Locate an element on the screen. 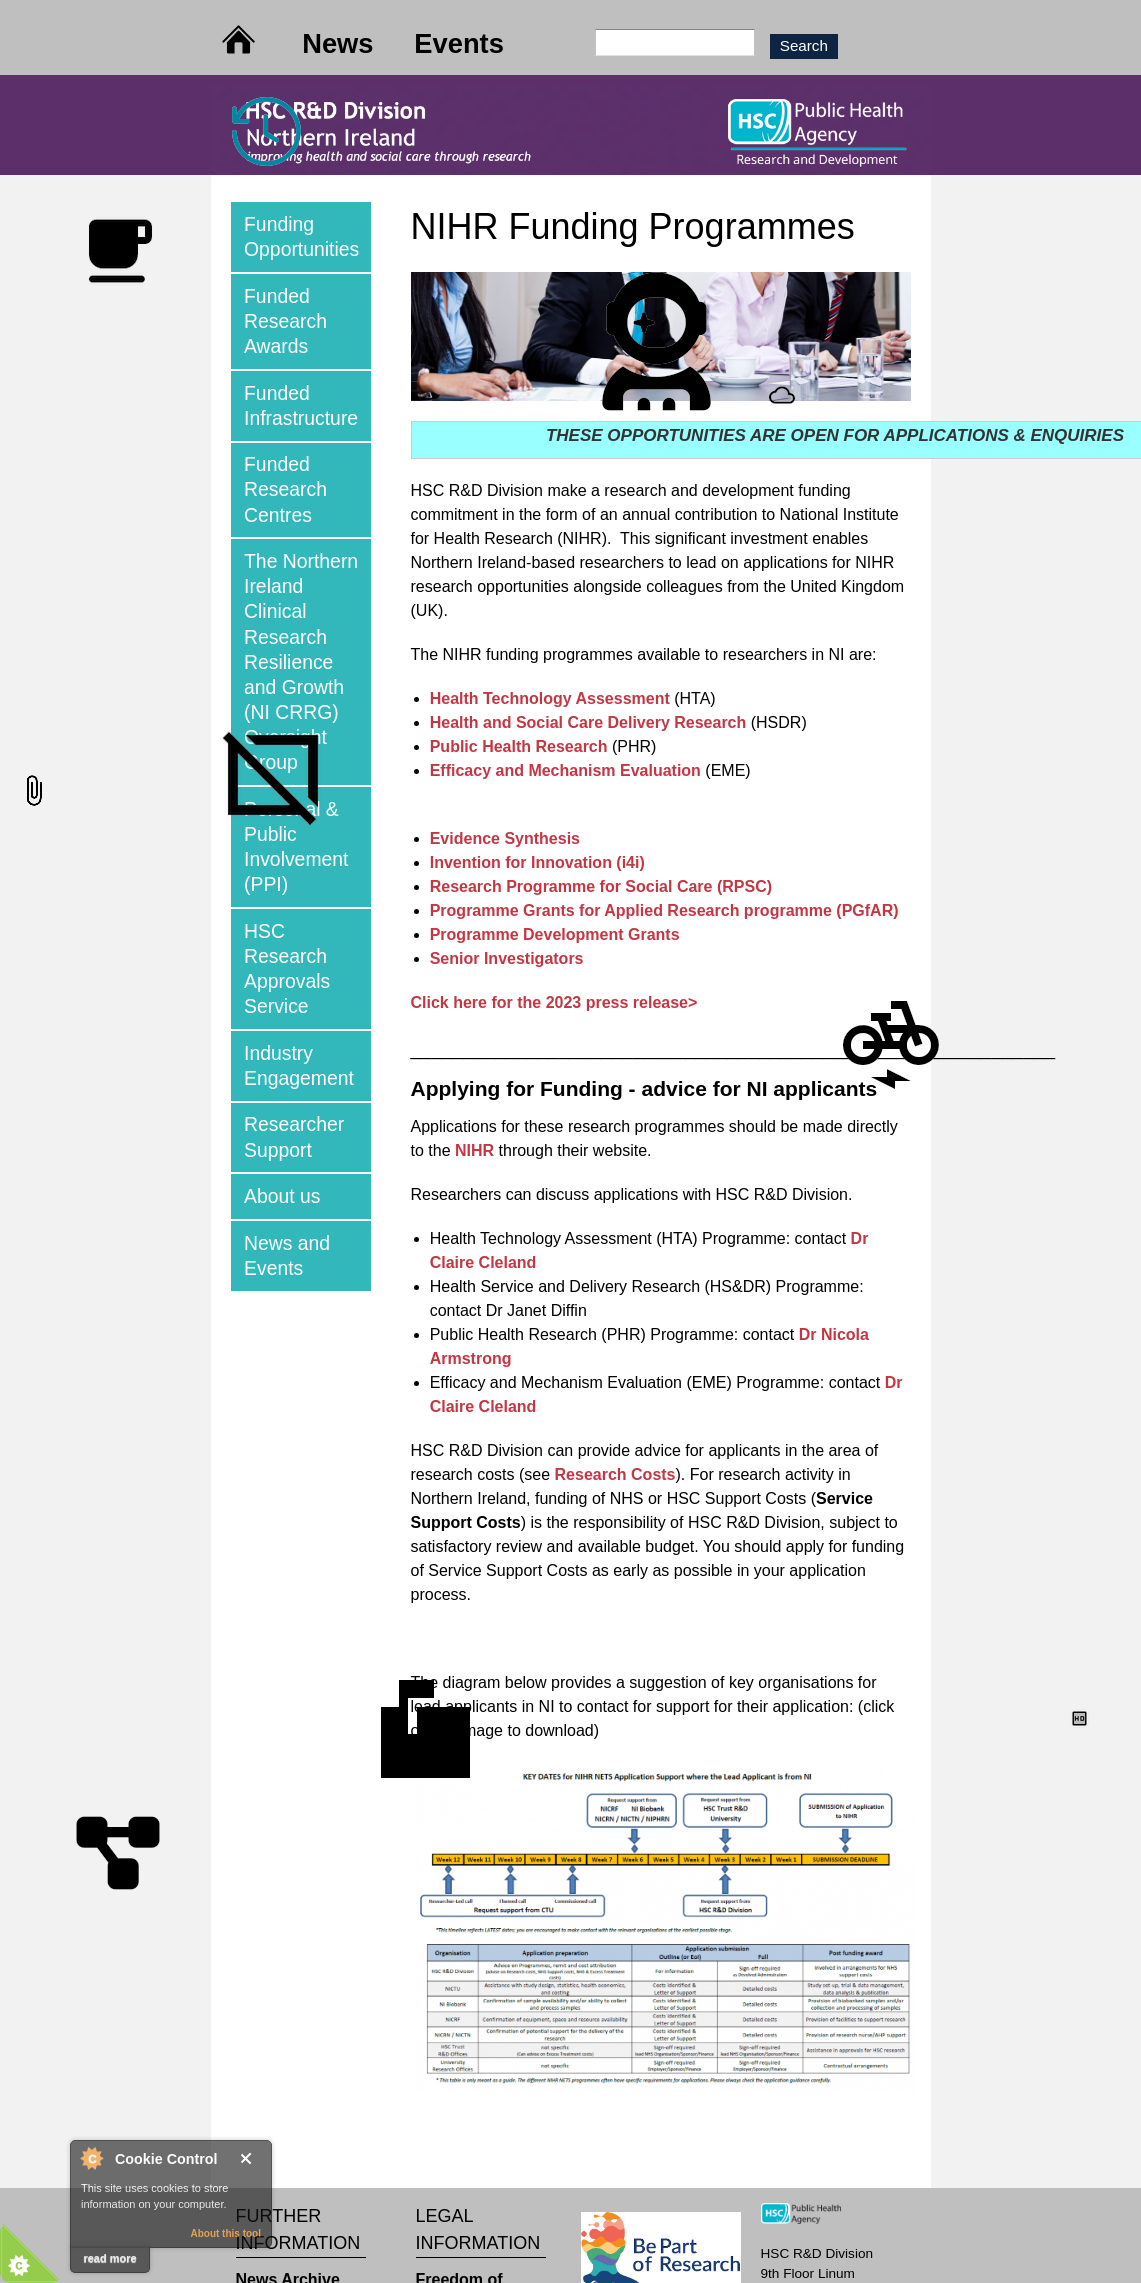  view astronaut or space-themed user profile is located at coordinates (656, 343).